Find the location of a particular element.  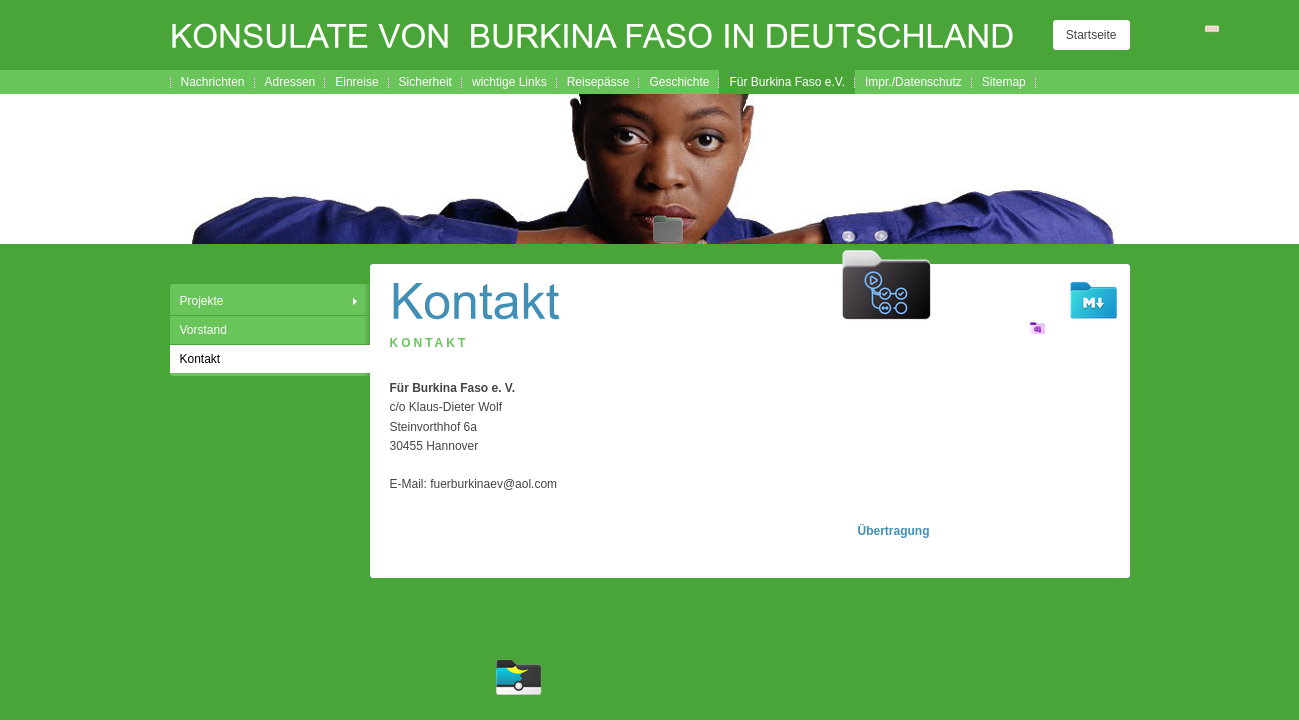

folder containing markdown files is located at coordinates (1093, 301).